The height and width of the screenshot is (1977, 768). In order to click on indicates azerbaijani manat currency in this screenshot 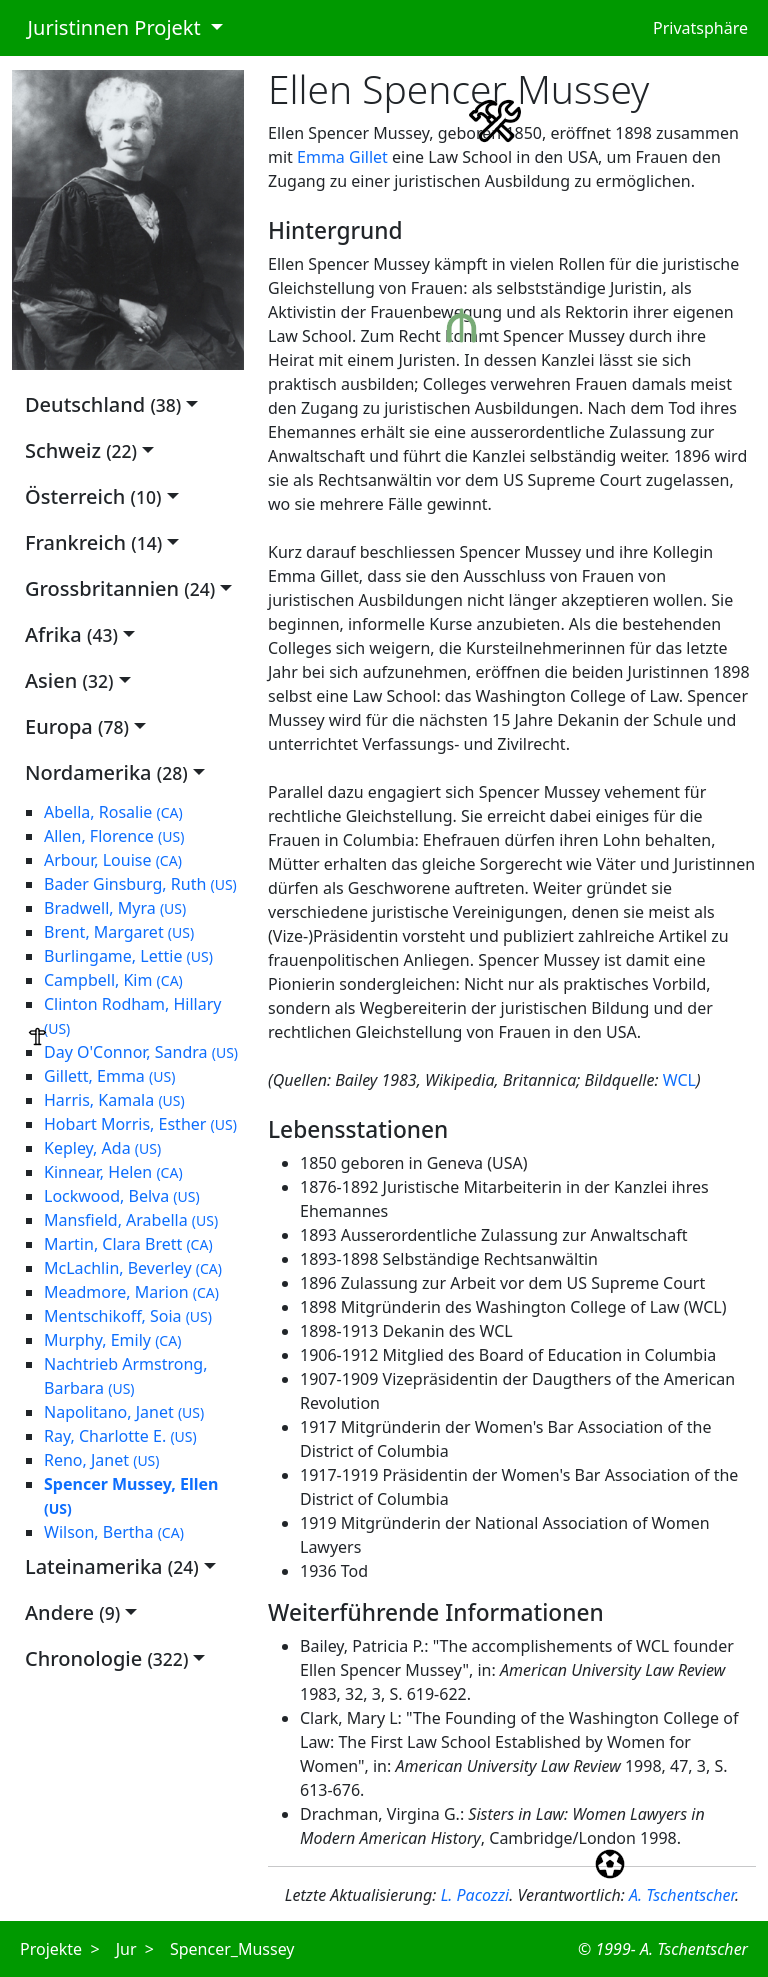, I will do `click(461, 325)`.